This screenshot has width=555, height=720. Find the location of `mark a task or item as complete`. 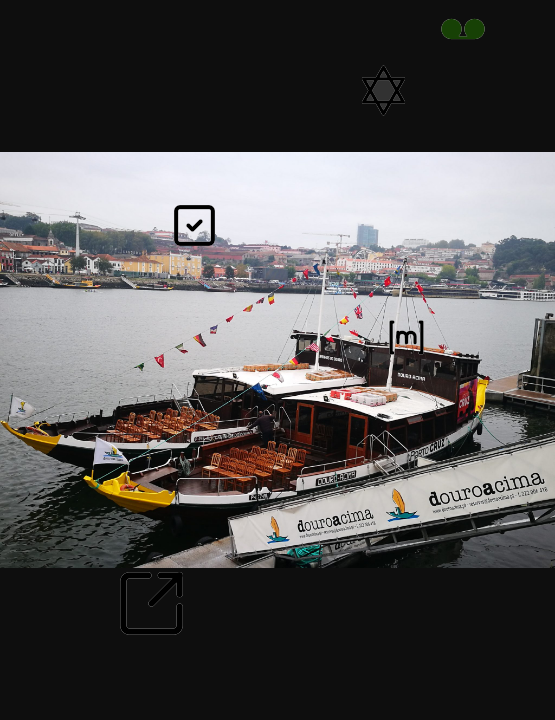

mark a task or item as complete is located at coordinates (194, 225).